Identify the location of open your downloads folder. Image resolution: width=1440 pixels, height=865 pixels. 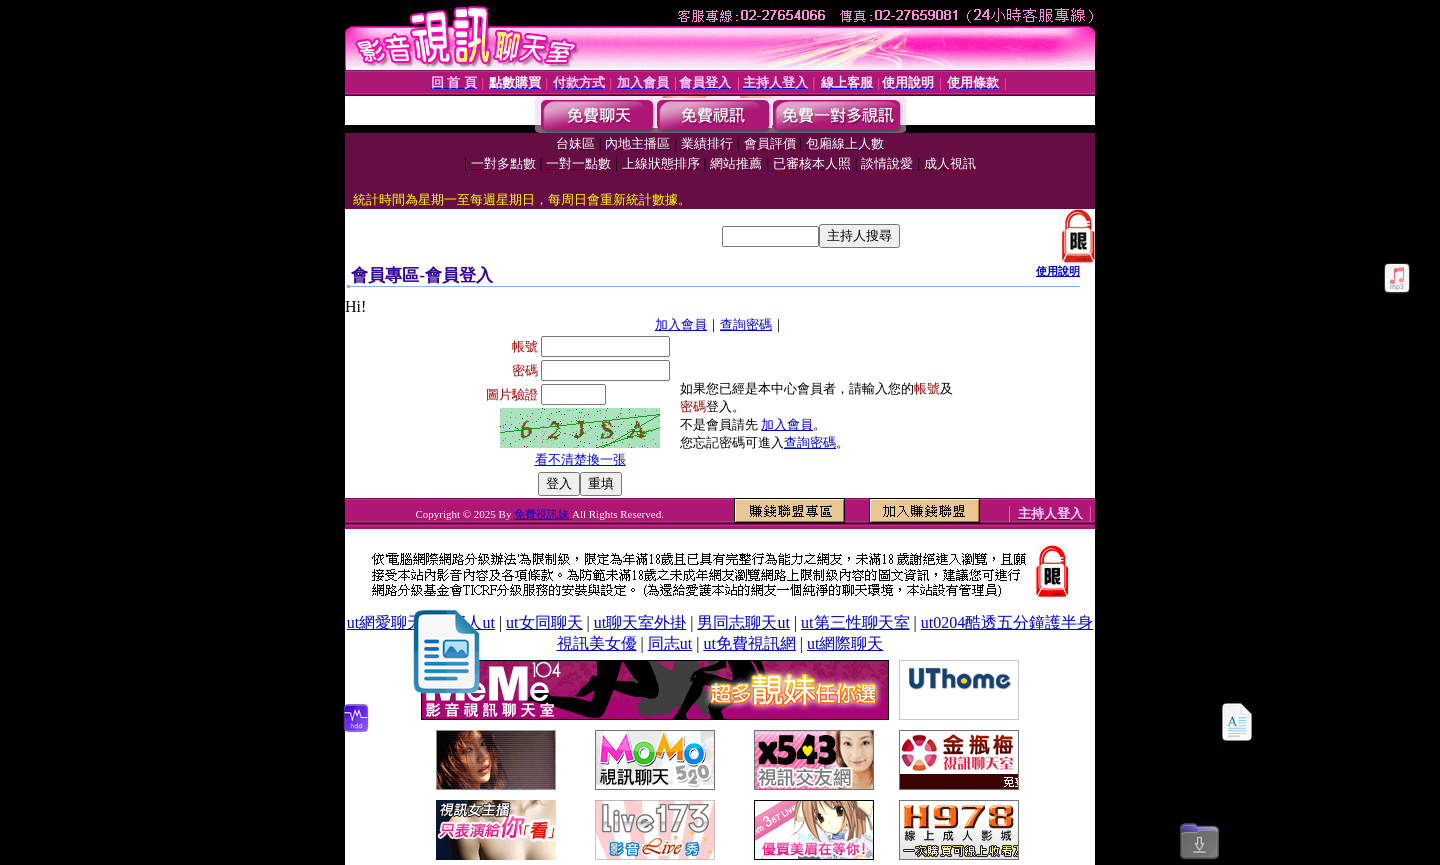
(1199, 840).